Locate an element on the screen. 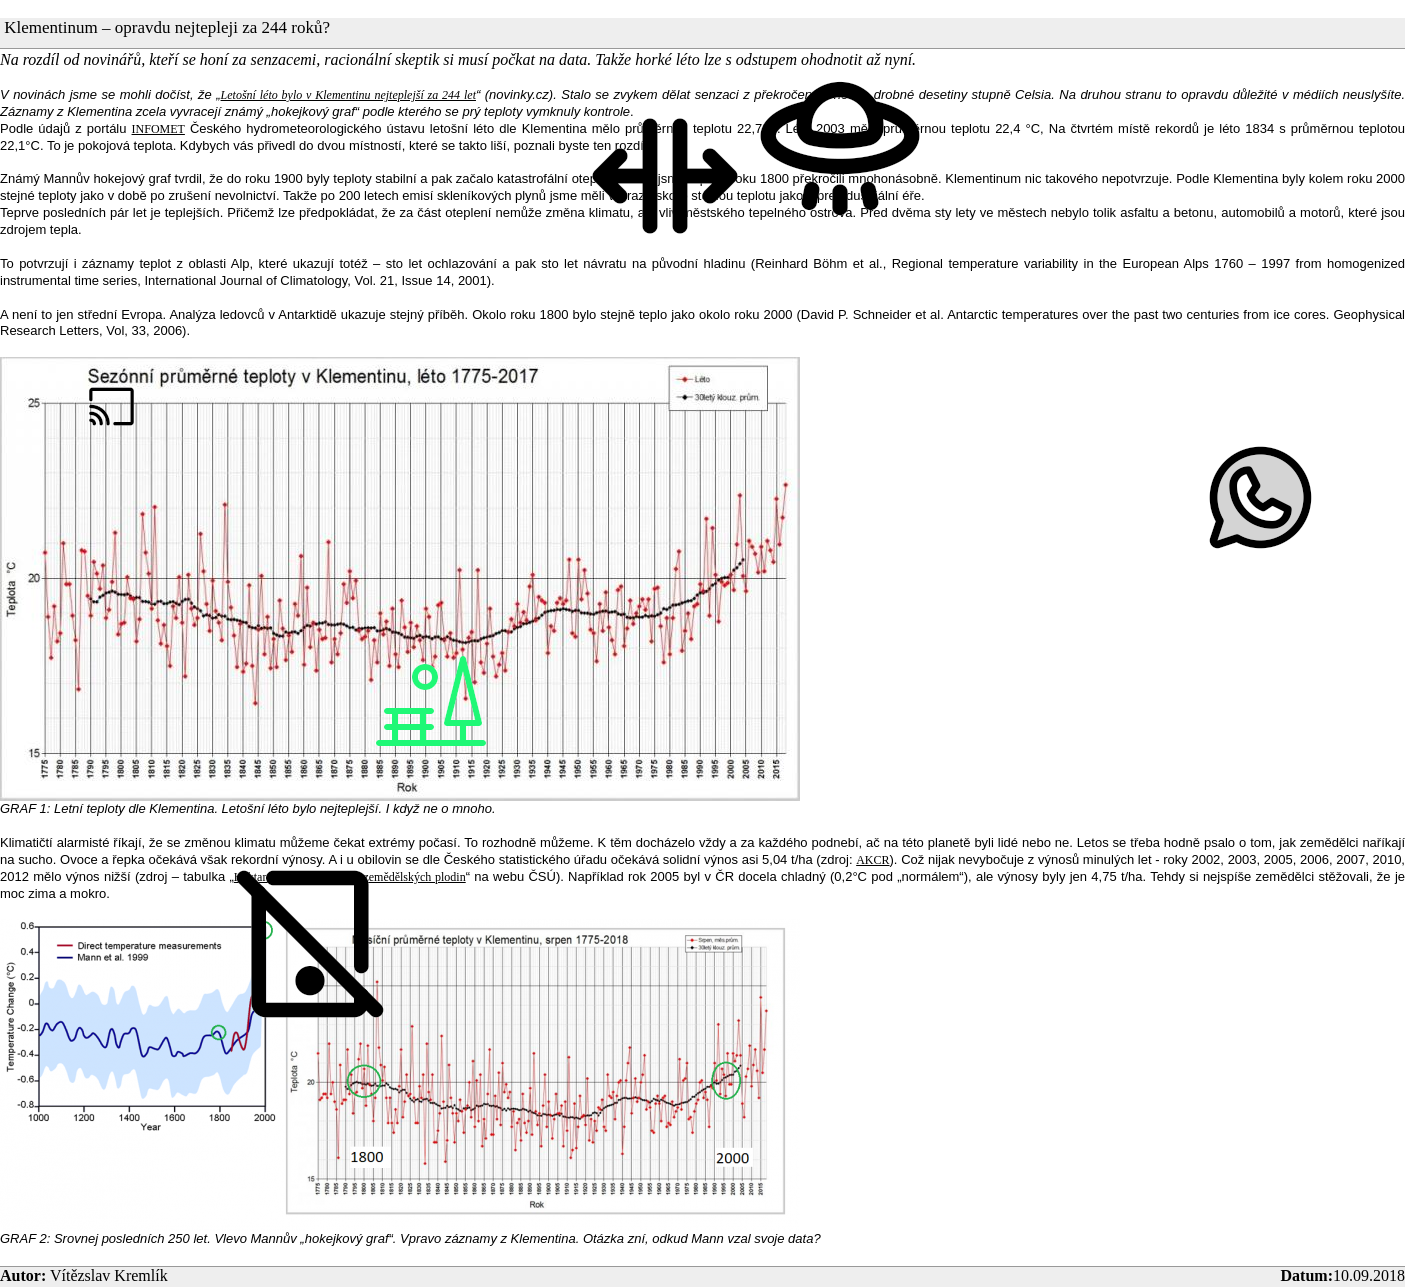 This screenshot has height=1287, width=1405. cast your screen to another device is located at coordinates (111, 406).